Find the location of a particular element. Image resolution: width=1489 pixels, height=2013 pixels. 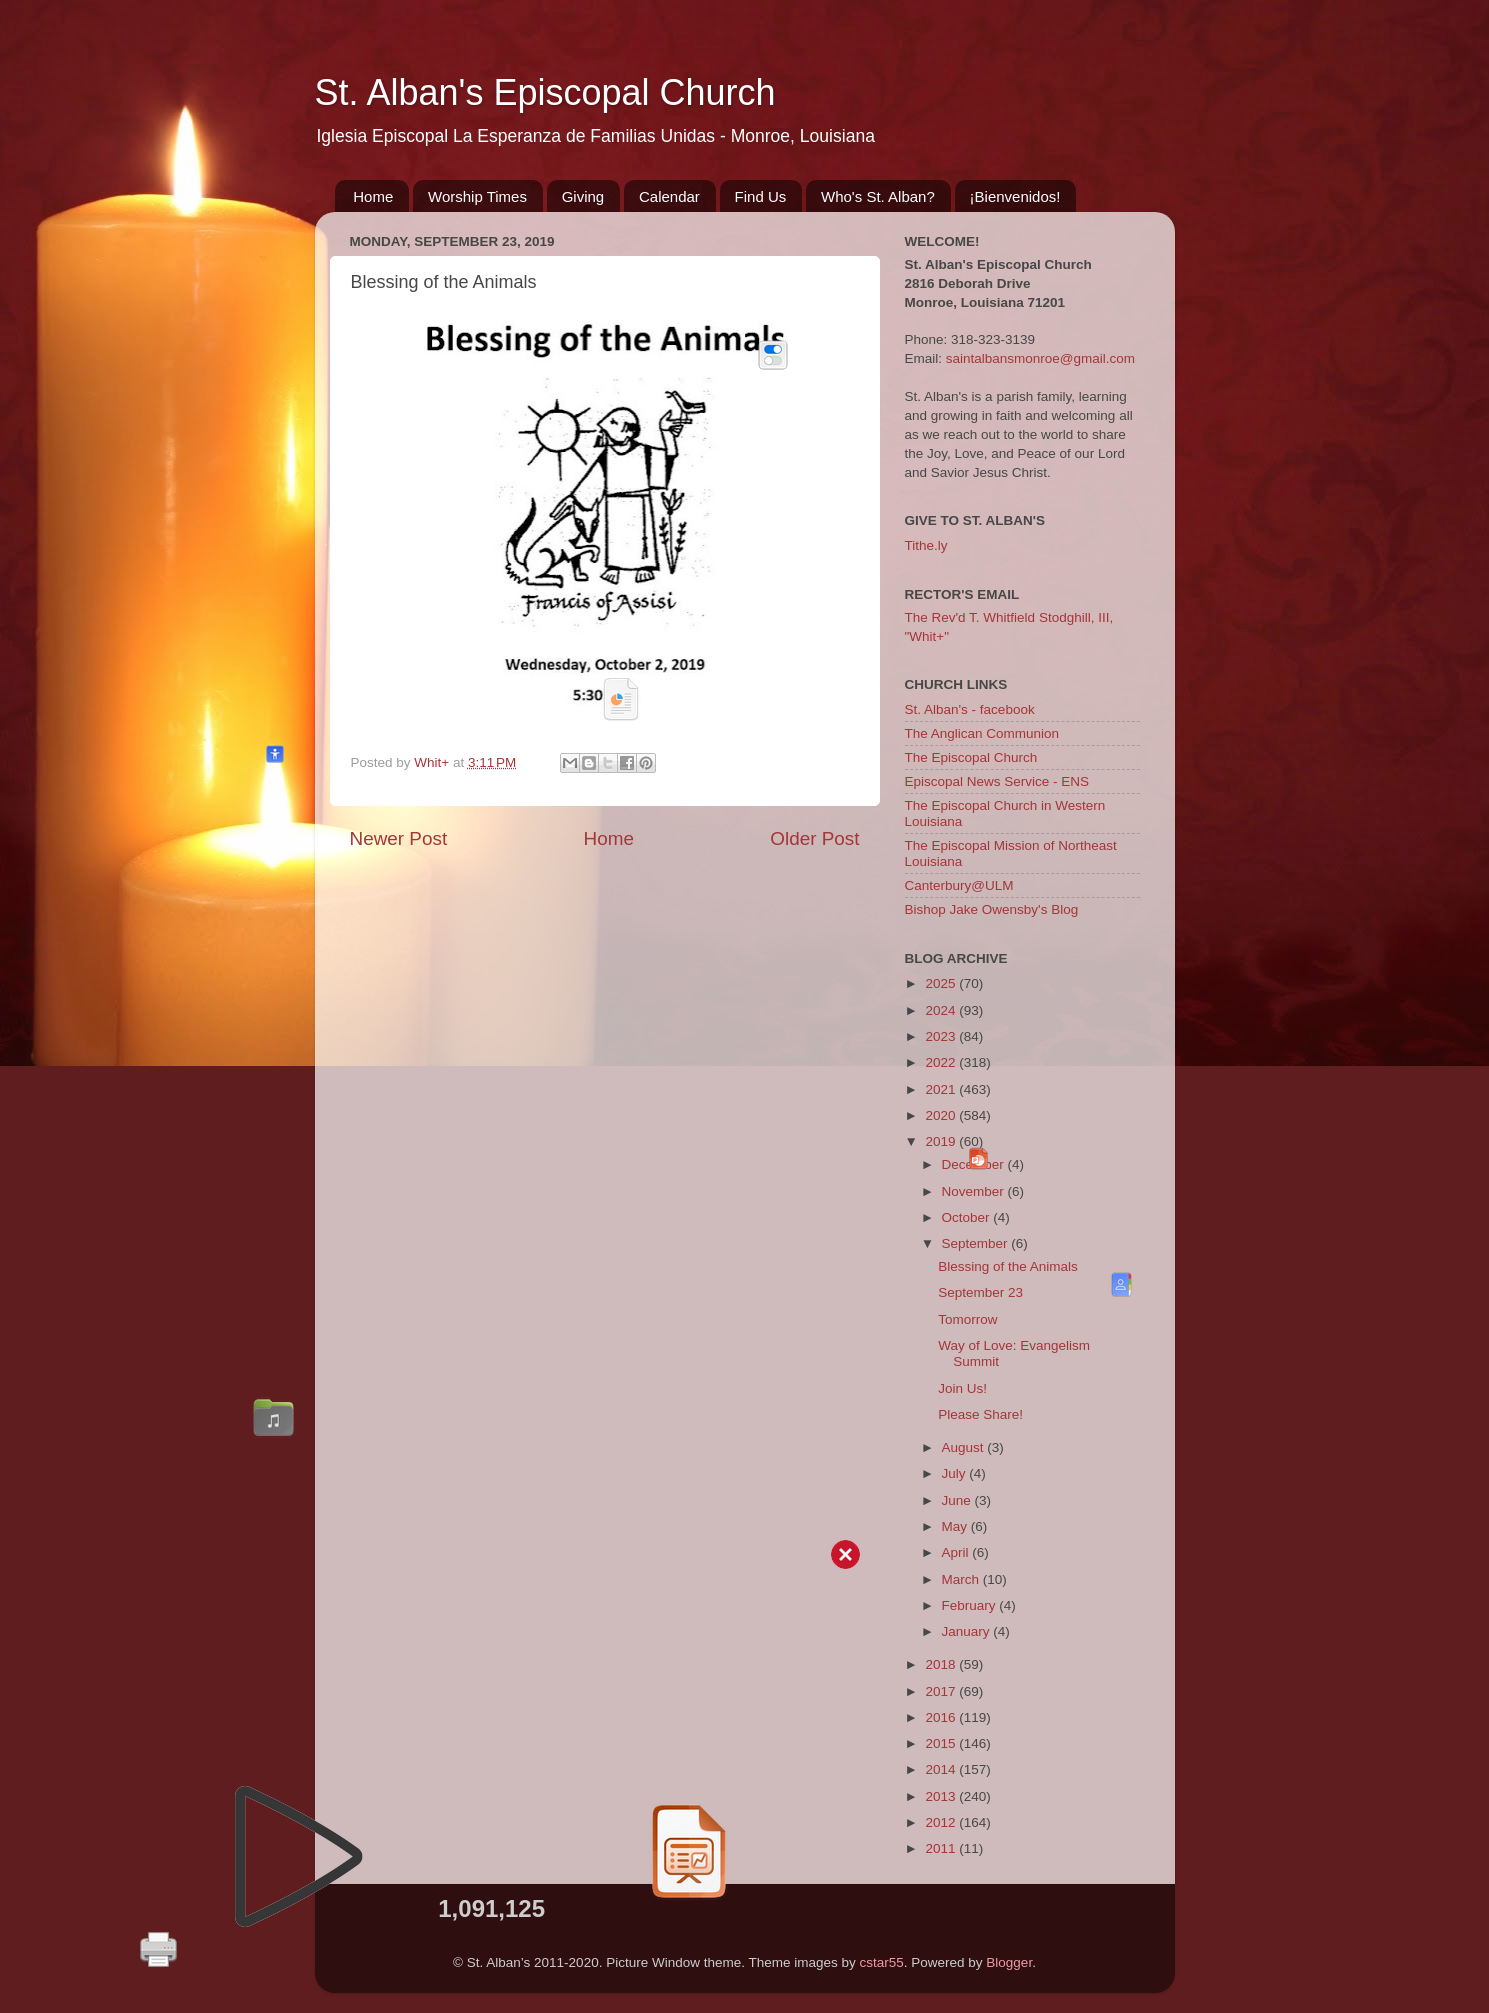

open the contacts app is located at coordinates (1121, 1284).